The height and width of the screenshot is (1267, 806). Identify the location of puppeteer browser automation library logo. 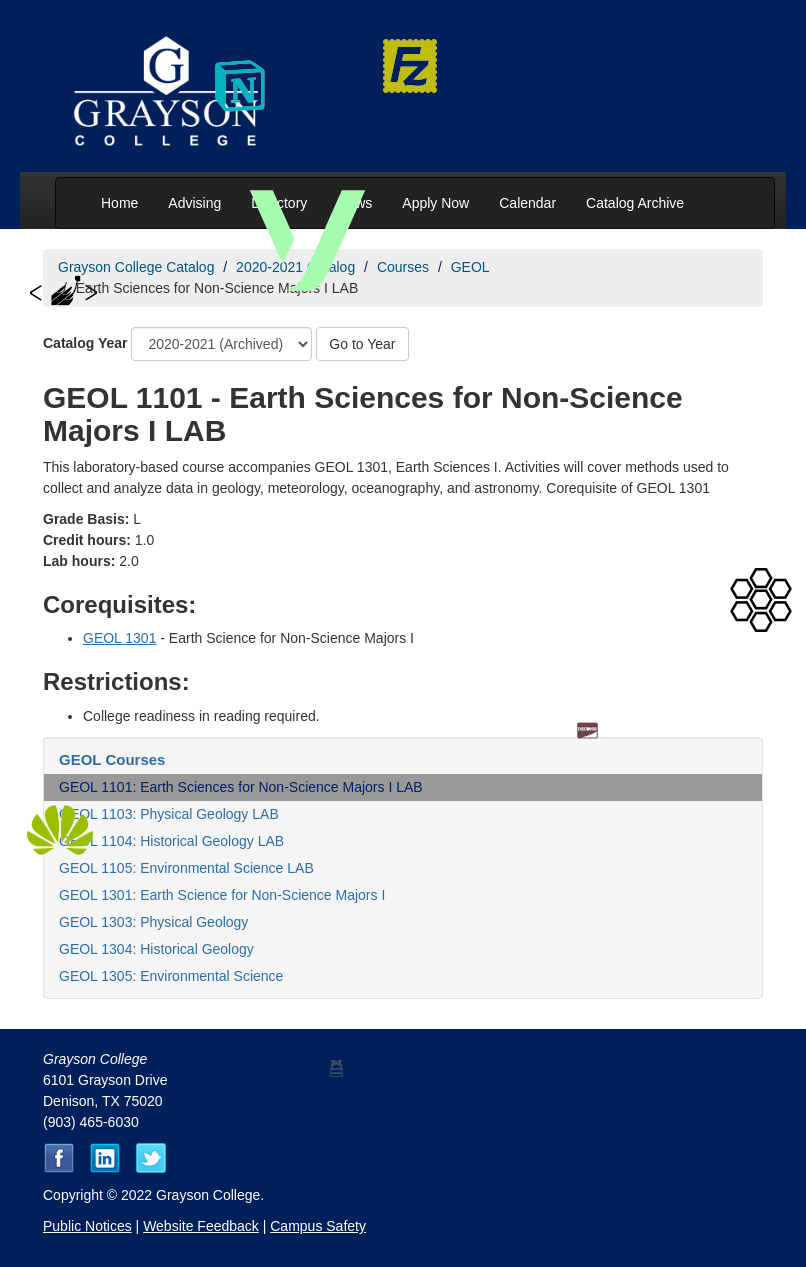
(336, 1068).